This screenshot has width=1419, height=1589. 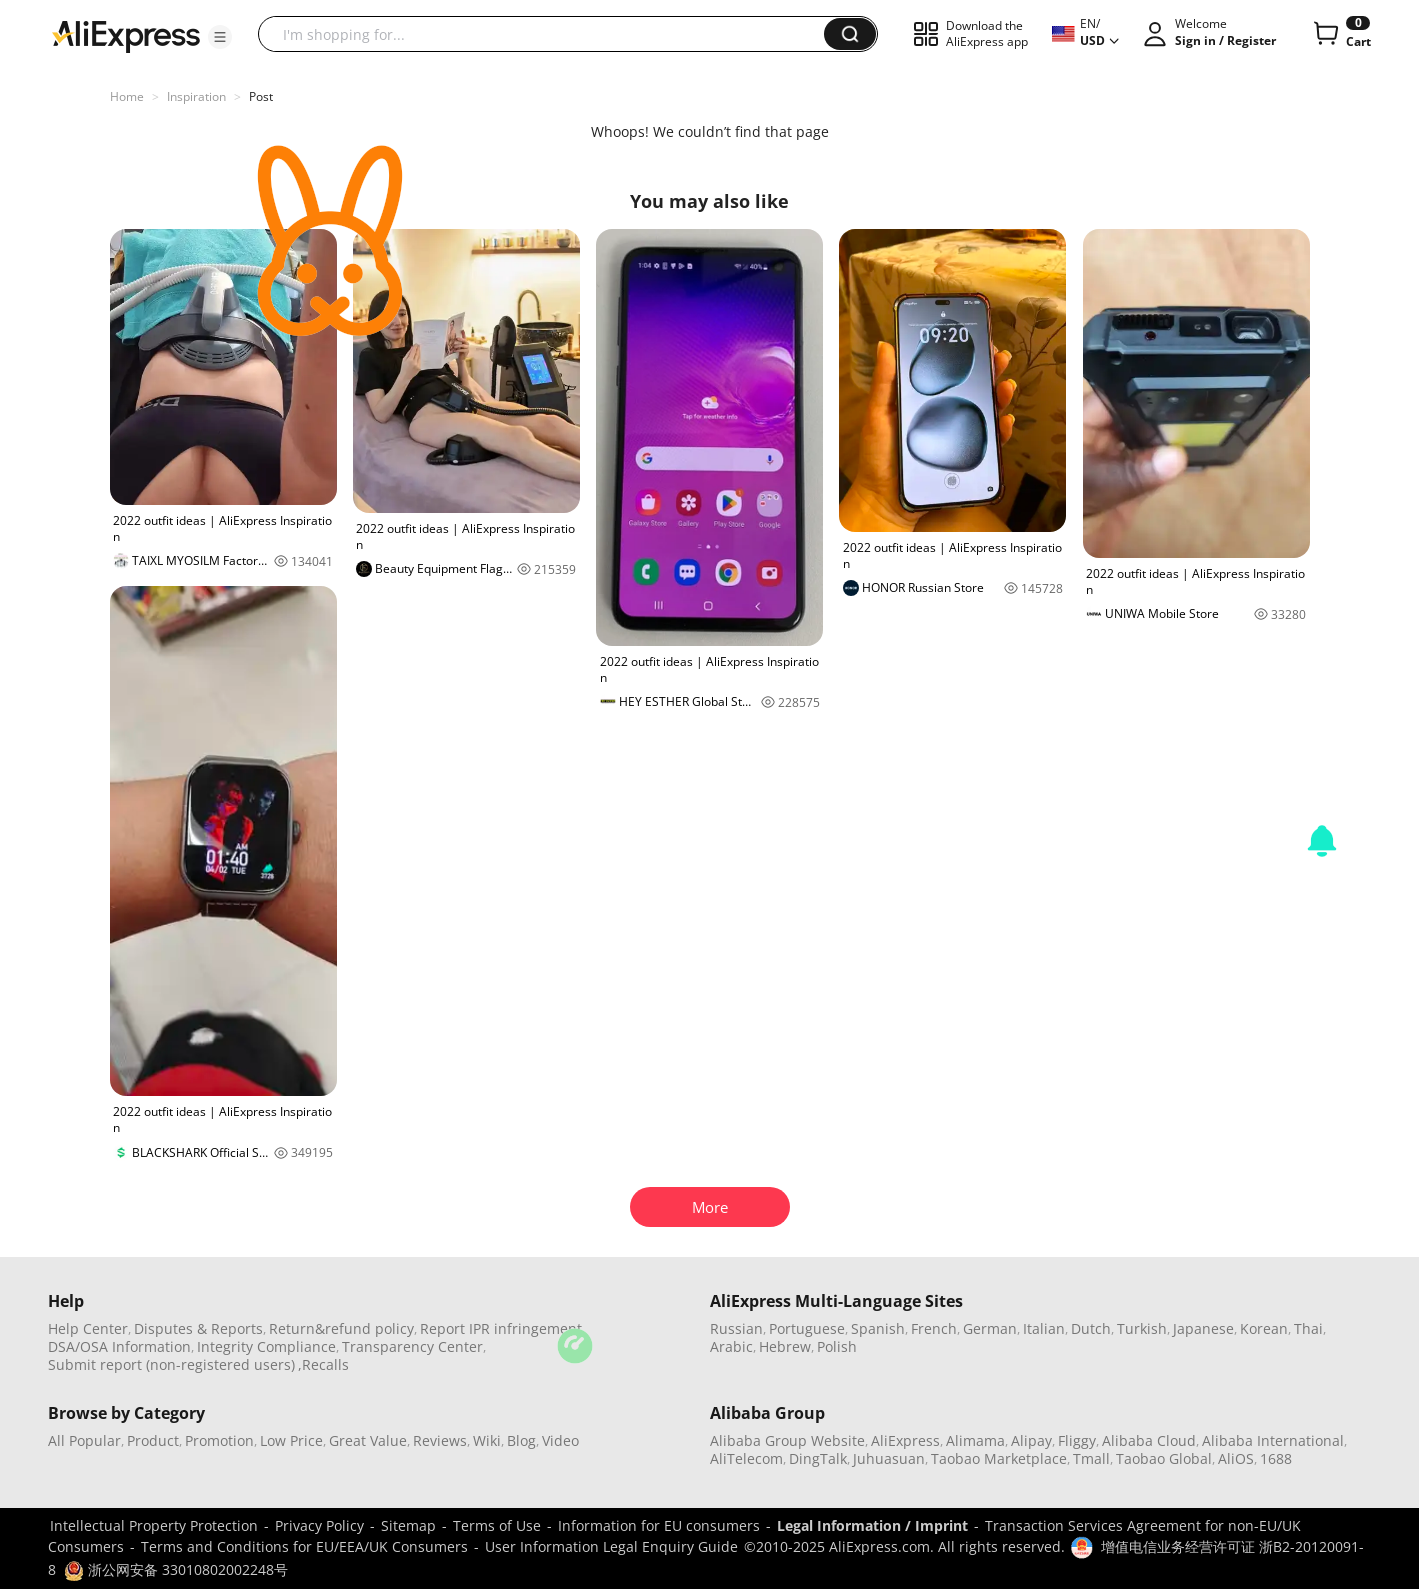 I want to click on view notifications, so click(x=1322, y=841).